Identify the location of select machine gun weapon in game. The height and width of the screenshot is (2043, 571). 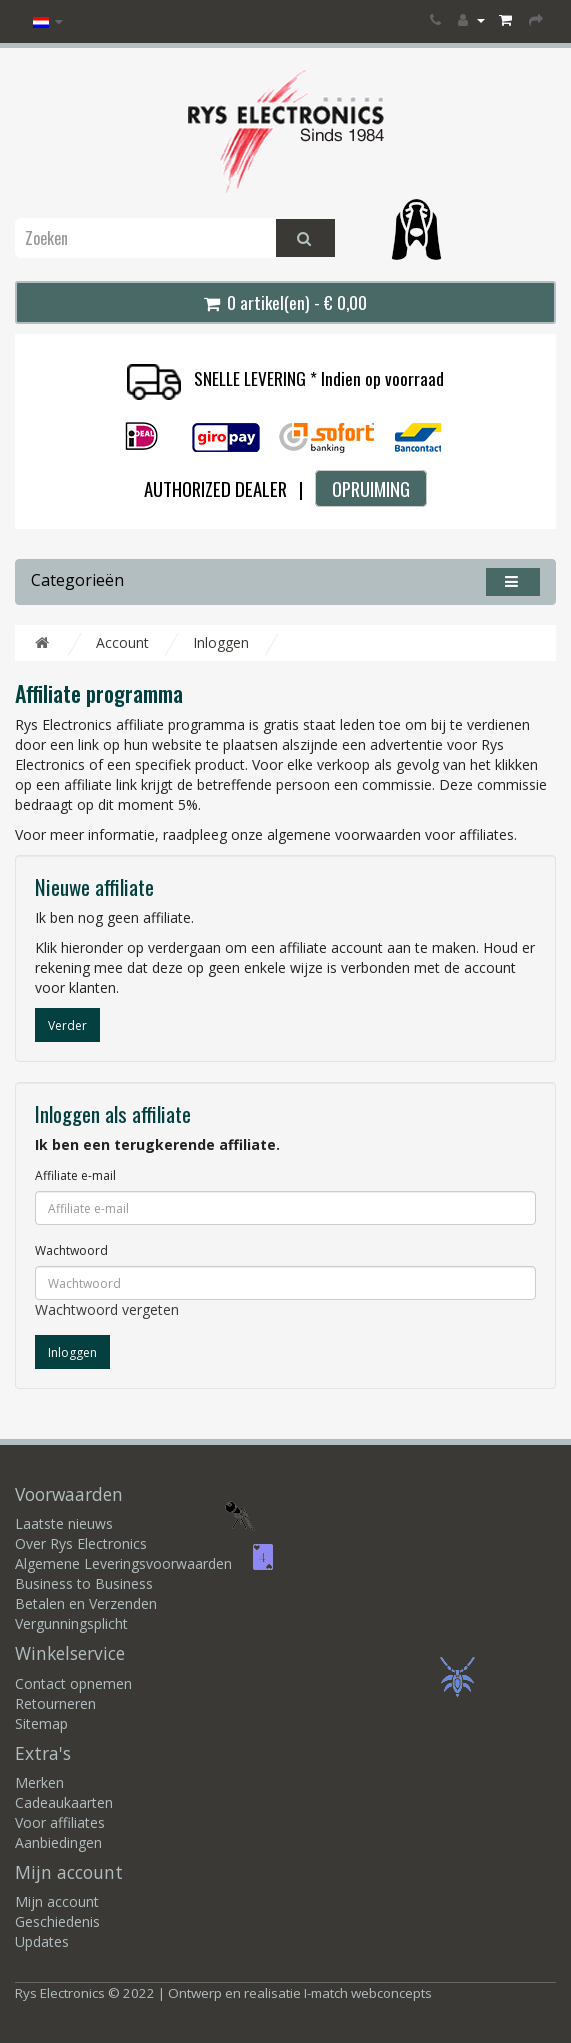
(240, 1516).